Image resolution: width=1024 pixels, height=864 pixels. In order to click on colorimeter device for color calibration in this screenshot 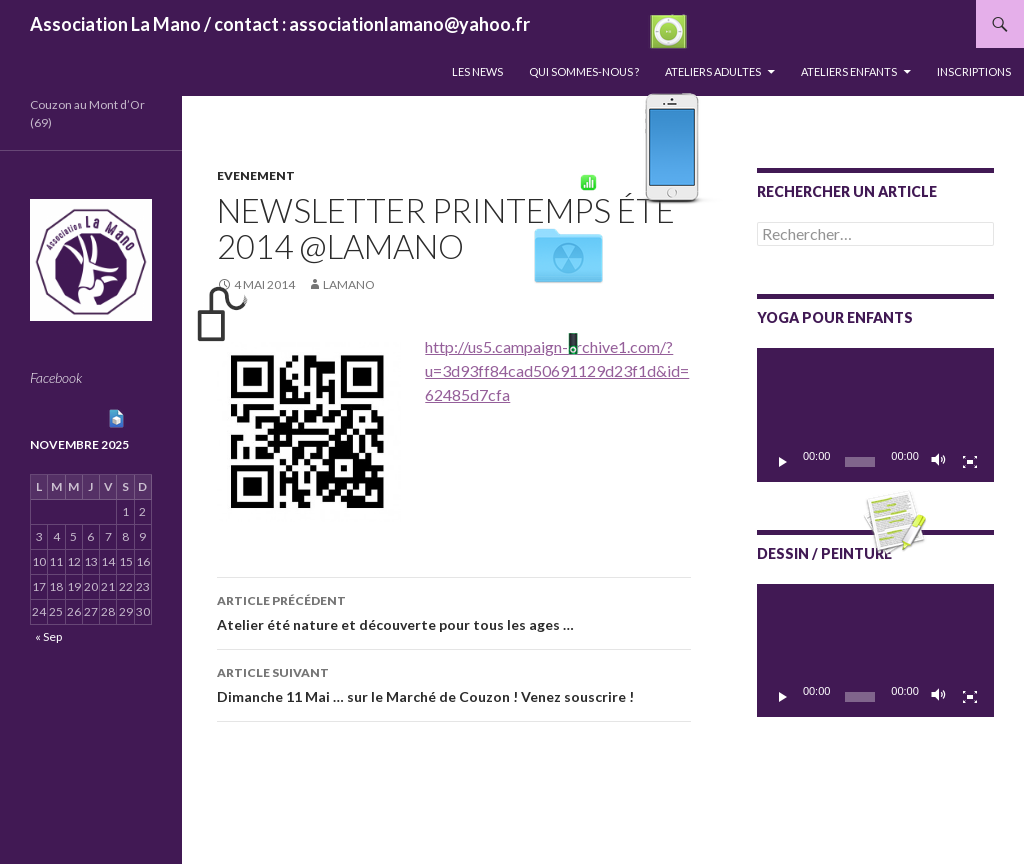, I will do `click(221, 314)`.